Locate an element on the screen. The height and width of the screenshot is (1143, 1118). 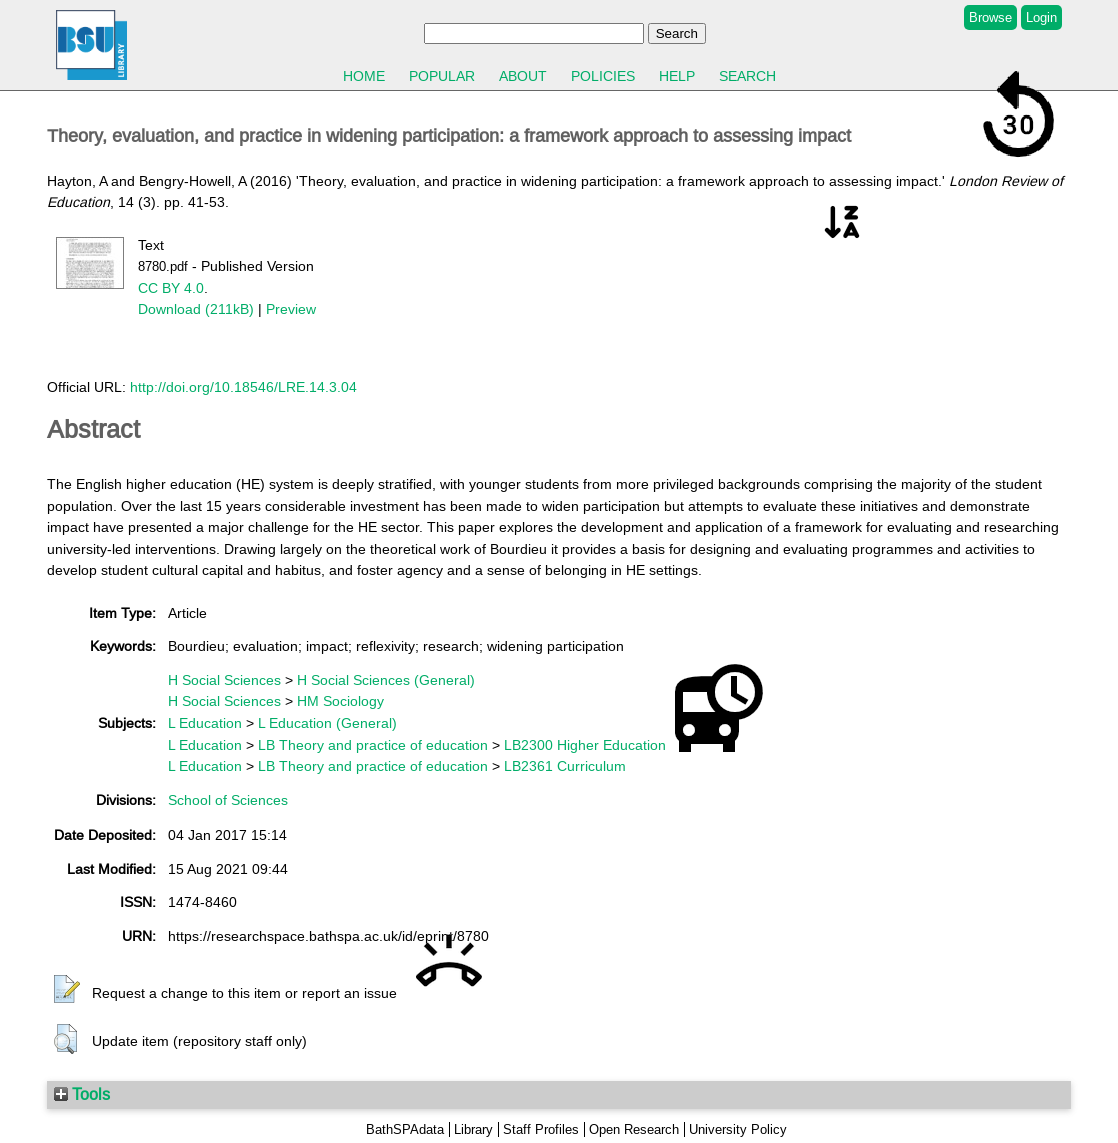
incoming call alert is located at coordinates (449, 962).